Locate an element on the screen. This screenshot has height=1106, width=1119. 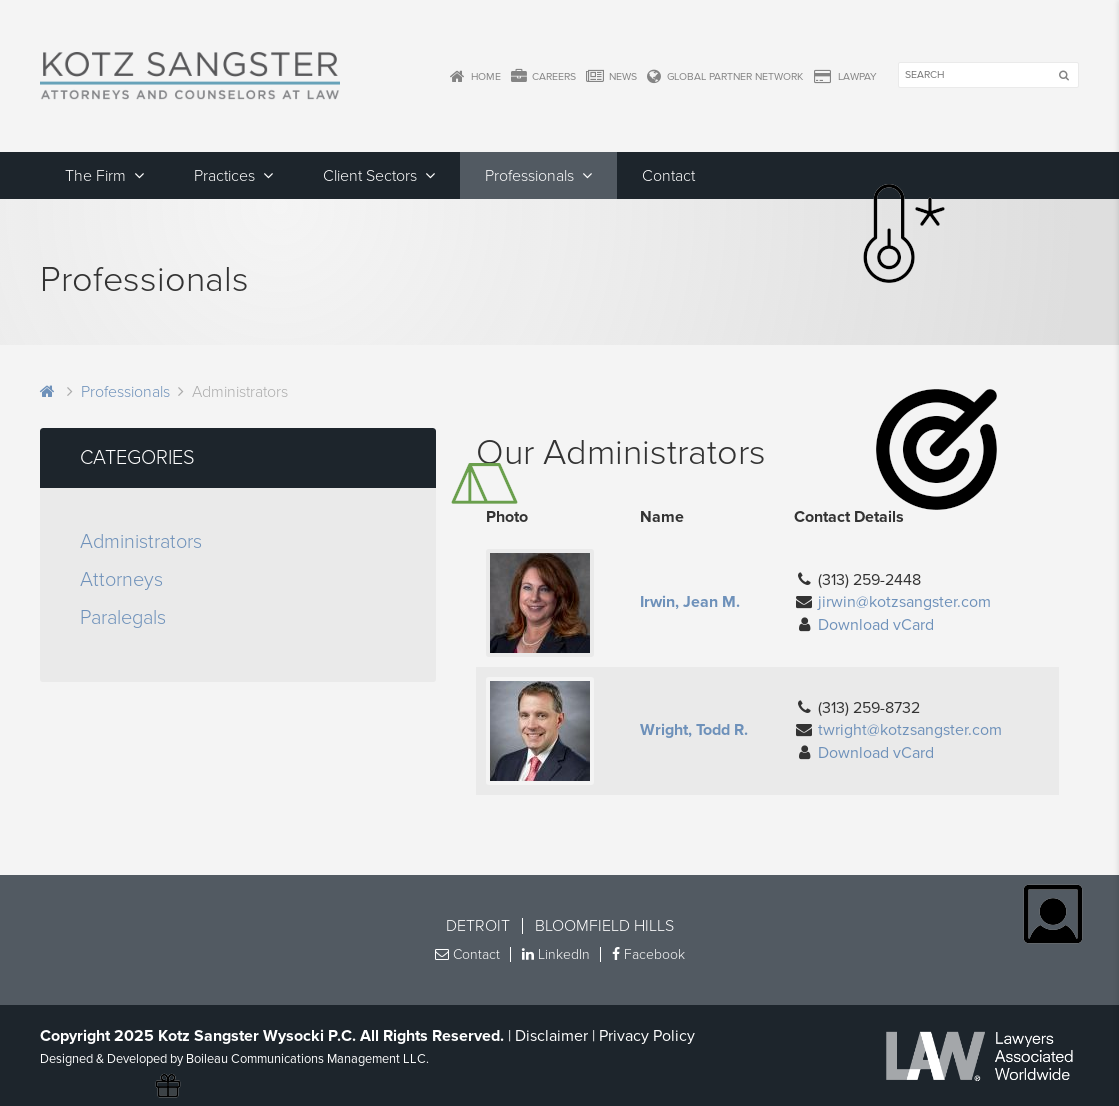
view camping or outdoor locations is located at coordinates (484, 485).